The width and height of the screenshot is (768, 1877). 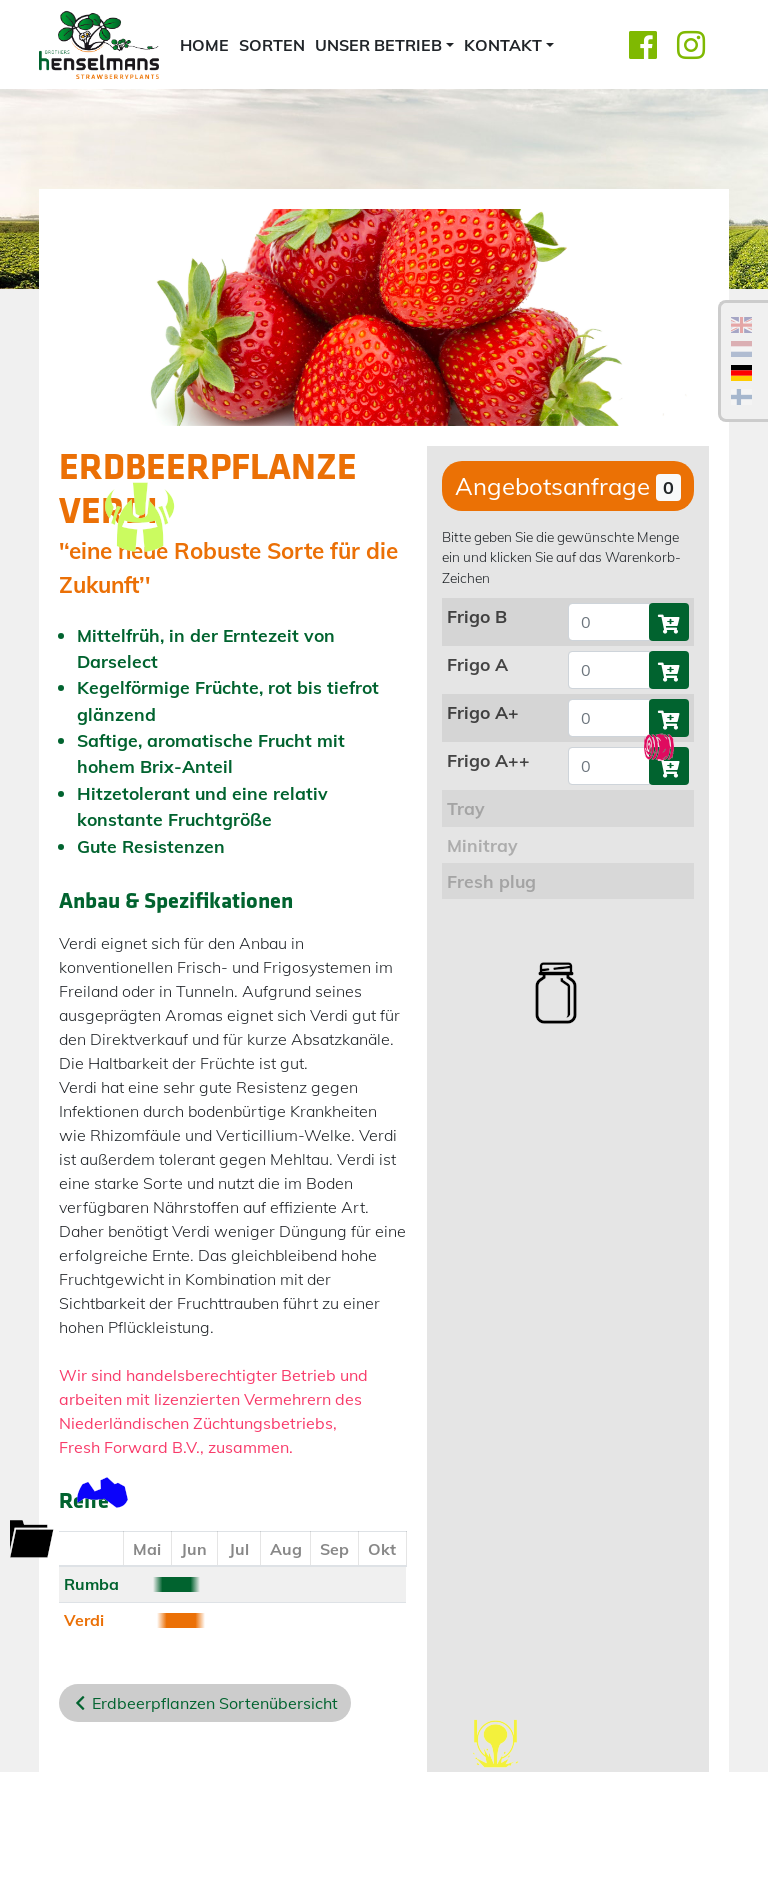 What do you see at coordinates (556, 993) in the screenshot?
I see `access preserved items or storage` at bounding box center [556, 993].